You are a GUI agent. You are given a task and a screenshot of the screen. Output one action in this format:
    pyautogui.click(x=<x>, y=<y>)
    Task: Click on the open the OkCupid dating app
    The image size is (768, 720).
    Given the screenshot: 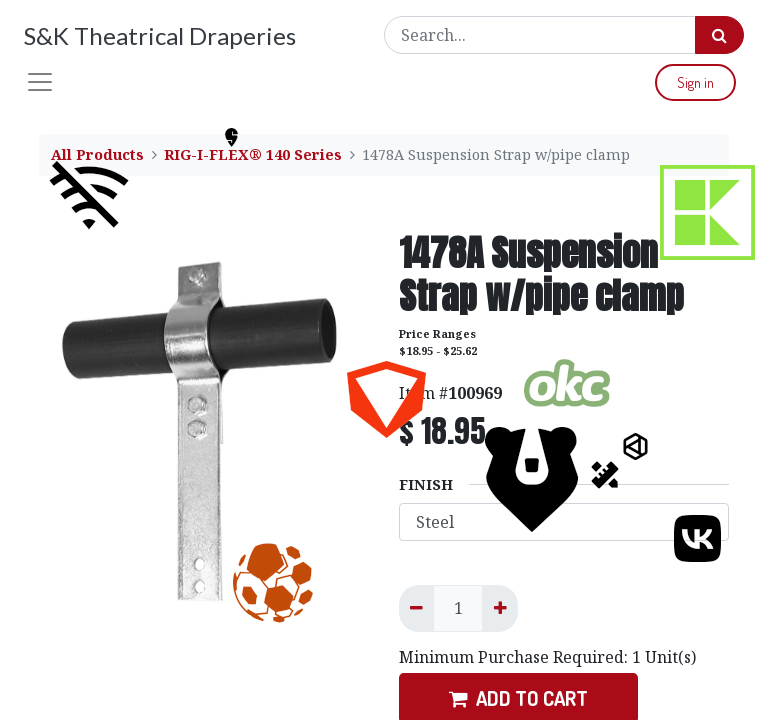 What is the action you would take?
    pyautogui.click(x=567, y=383)
    